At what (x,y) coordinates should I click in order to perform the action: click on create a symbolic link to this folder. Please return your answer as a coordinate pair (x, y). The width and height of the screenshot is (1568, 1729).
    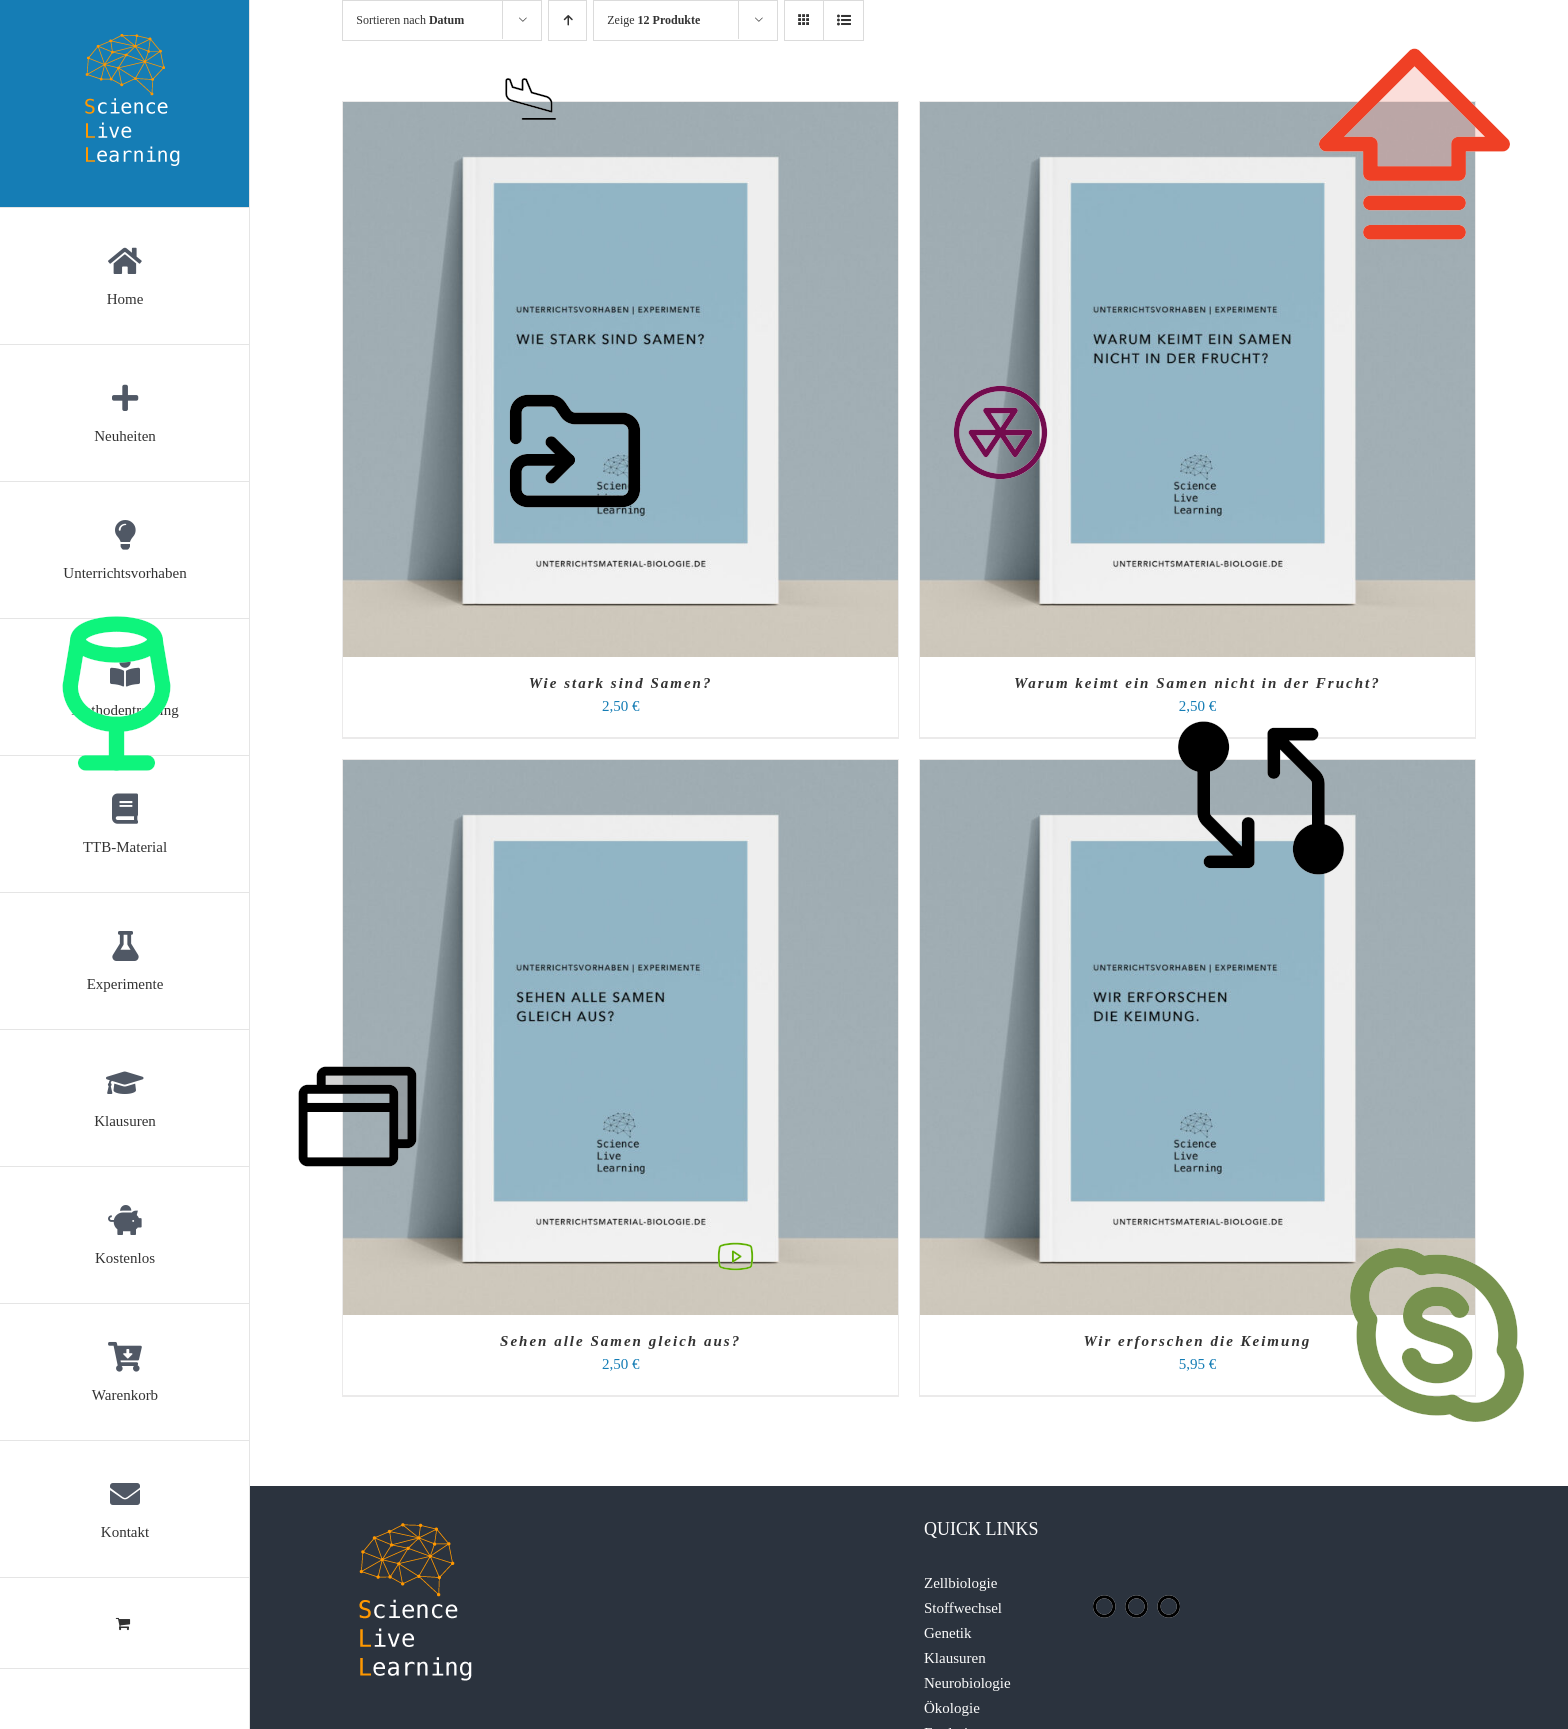
    Looking at the image, I should click on (575, 454).